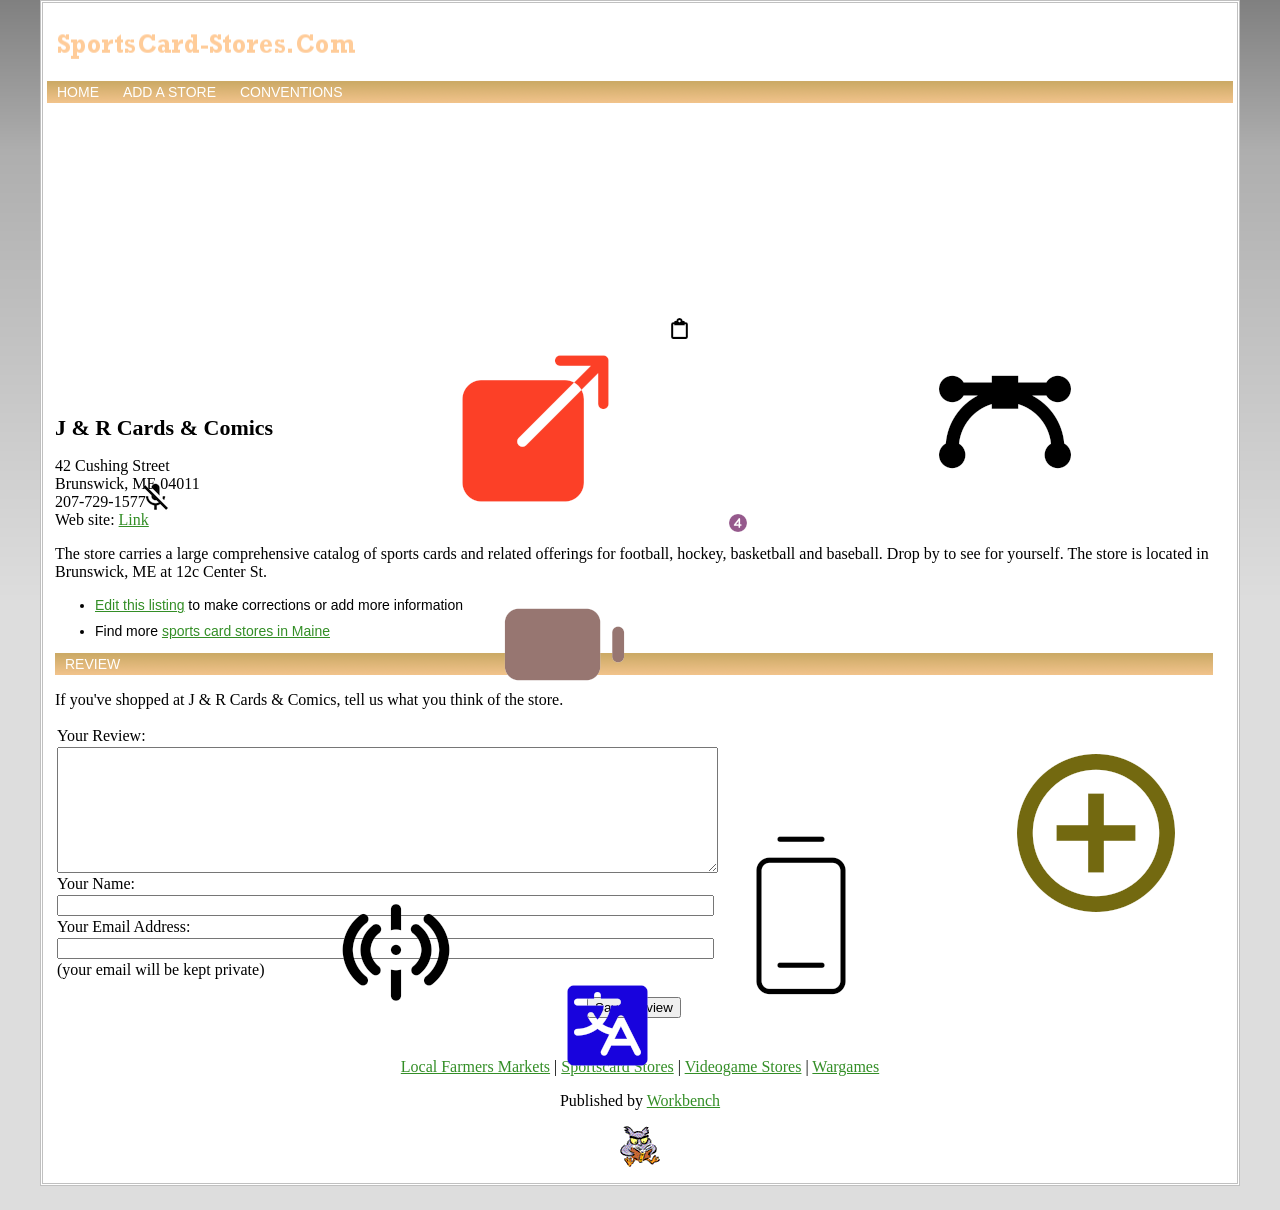  I want to click on mute your microphone, so click(155, 497).